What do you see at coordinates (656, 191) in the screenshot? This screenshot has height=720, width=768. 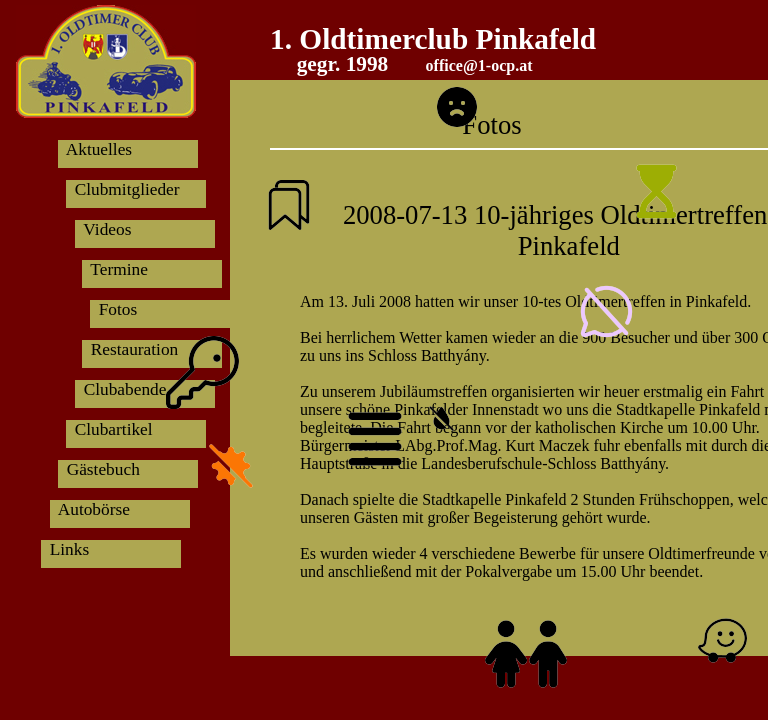 I see `indicates a process in progress or loading state` at bounding box center [656, 191].